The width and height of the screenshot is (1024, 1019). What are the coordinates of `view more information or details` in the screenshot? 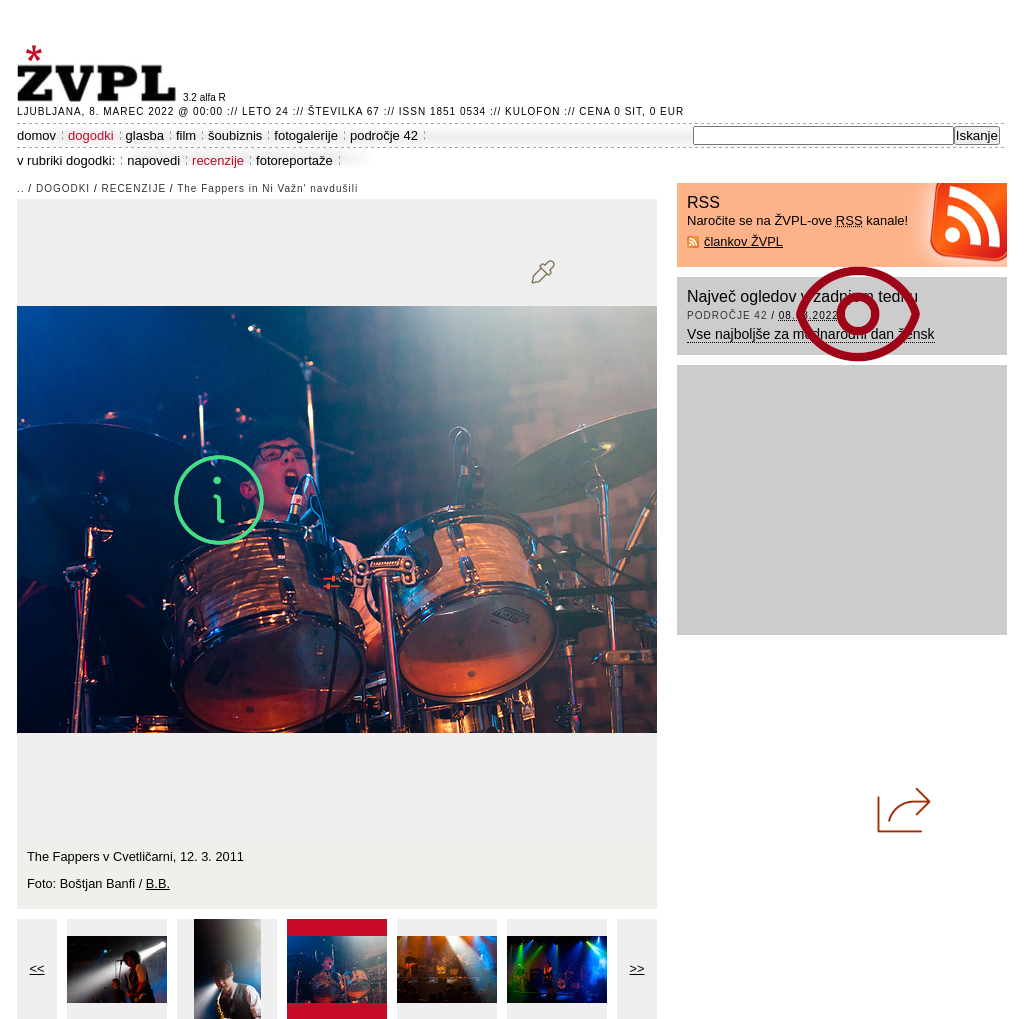 It's located at (219, 500).